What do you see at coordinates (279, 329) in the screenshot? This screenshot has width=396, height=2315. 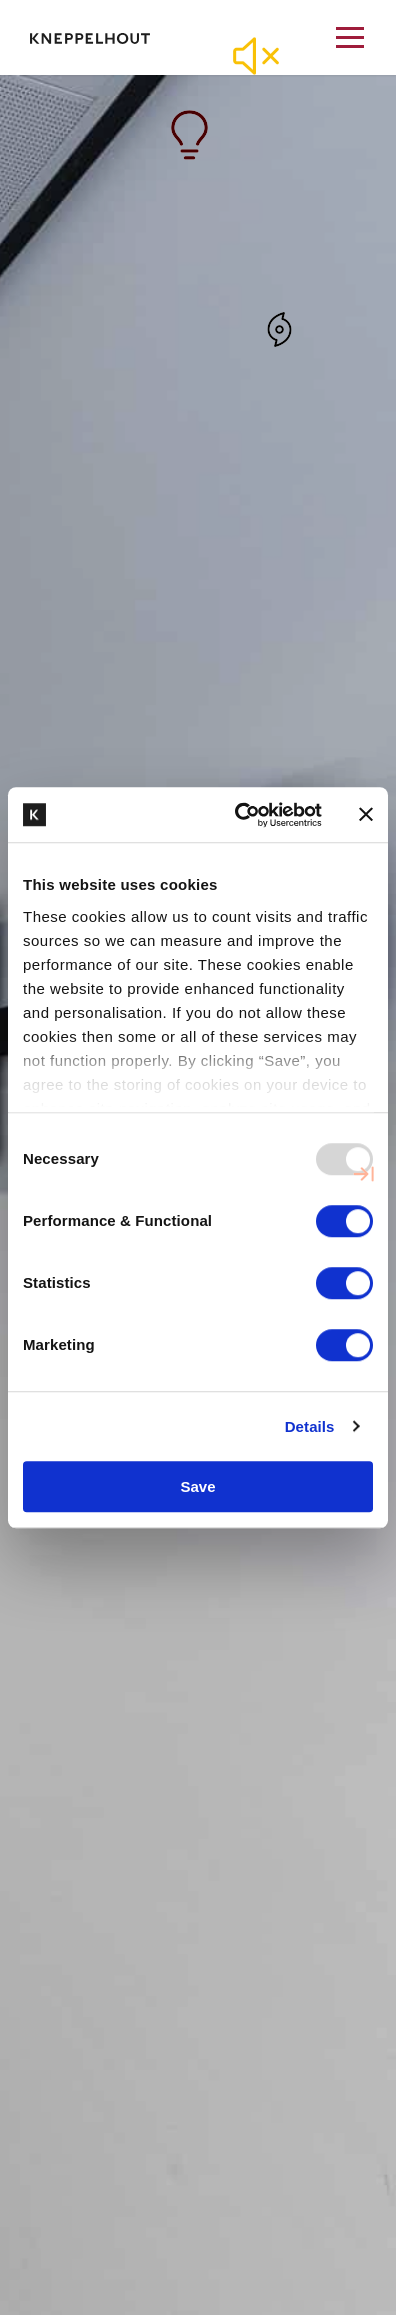 I see `indicates hurricane or tropical storm warning` at bounding box center [279, 329].